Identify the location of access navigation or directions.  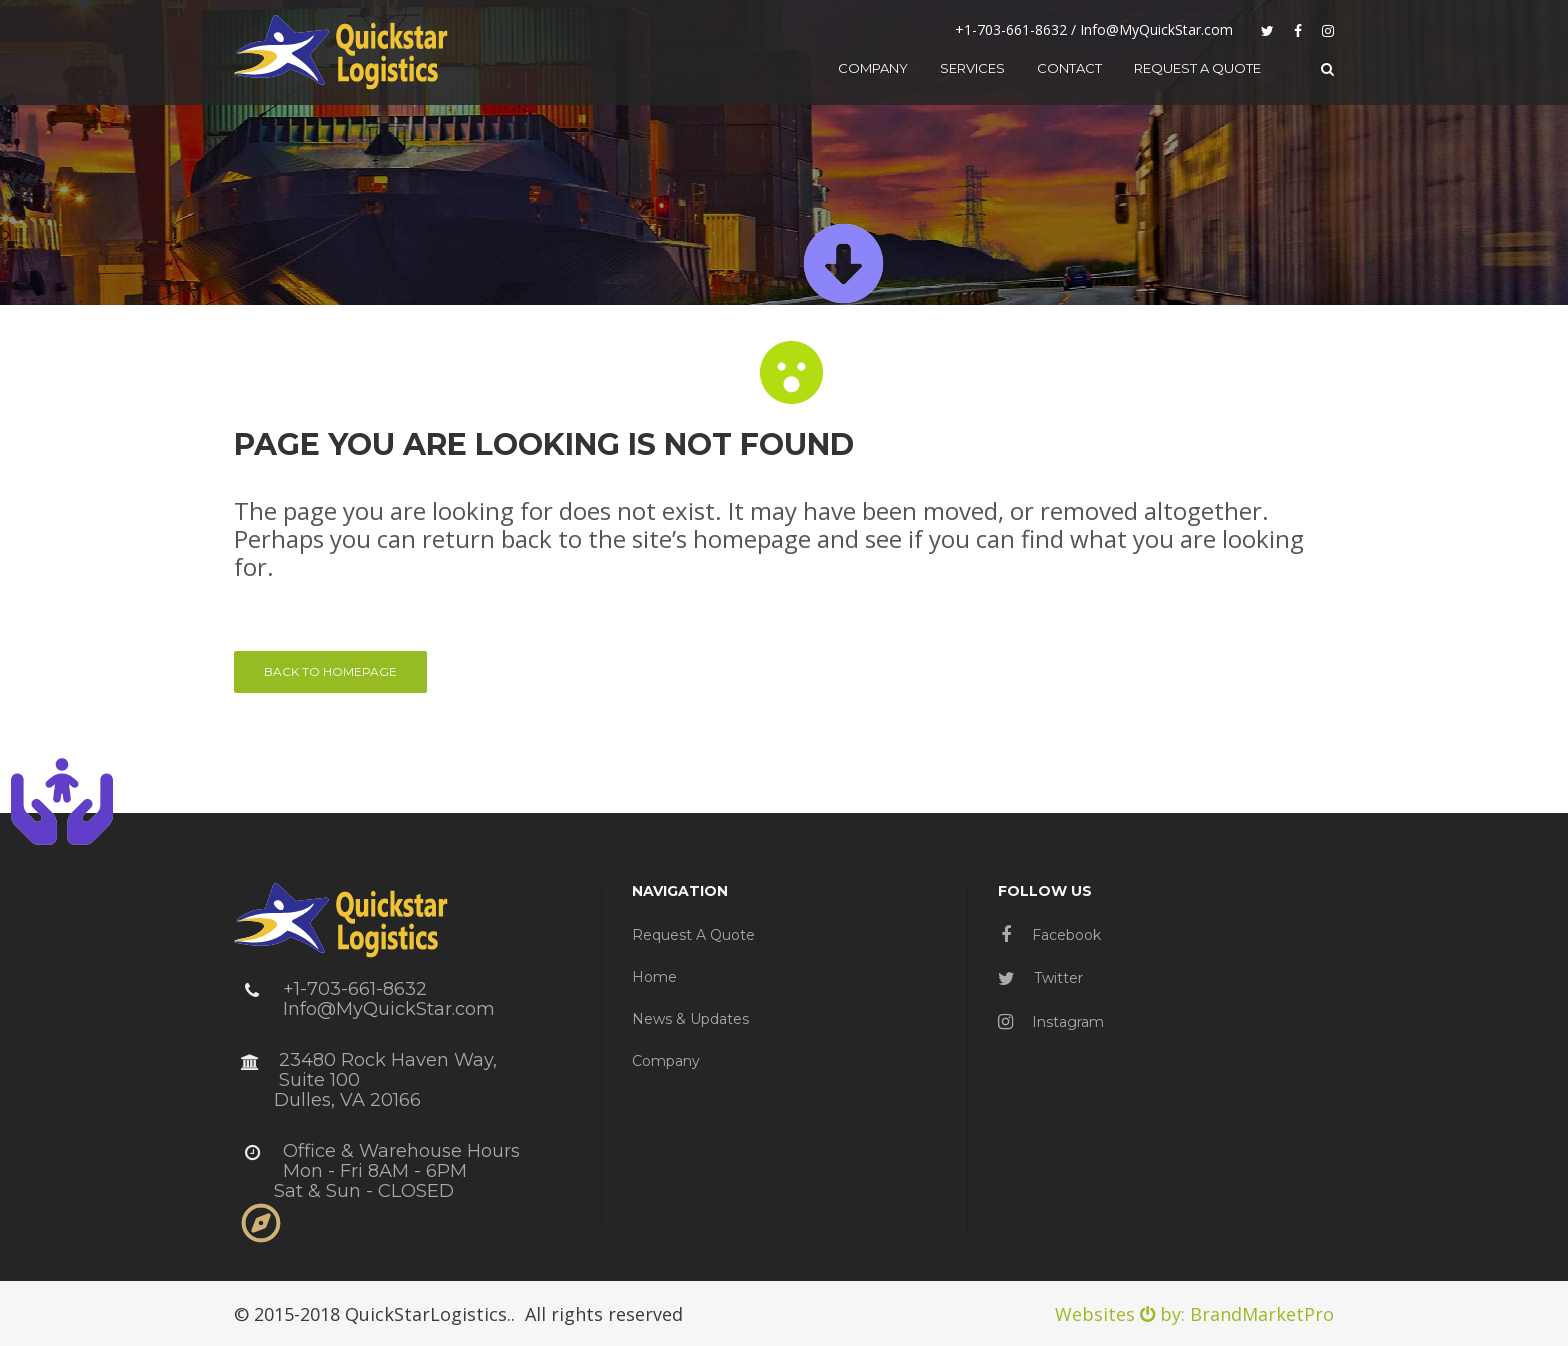
(261, 1223).